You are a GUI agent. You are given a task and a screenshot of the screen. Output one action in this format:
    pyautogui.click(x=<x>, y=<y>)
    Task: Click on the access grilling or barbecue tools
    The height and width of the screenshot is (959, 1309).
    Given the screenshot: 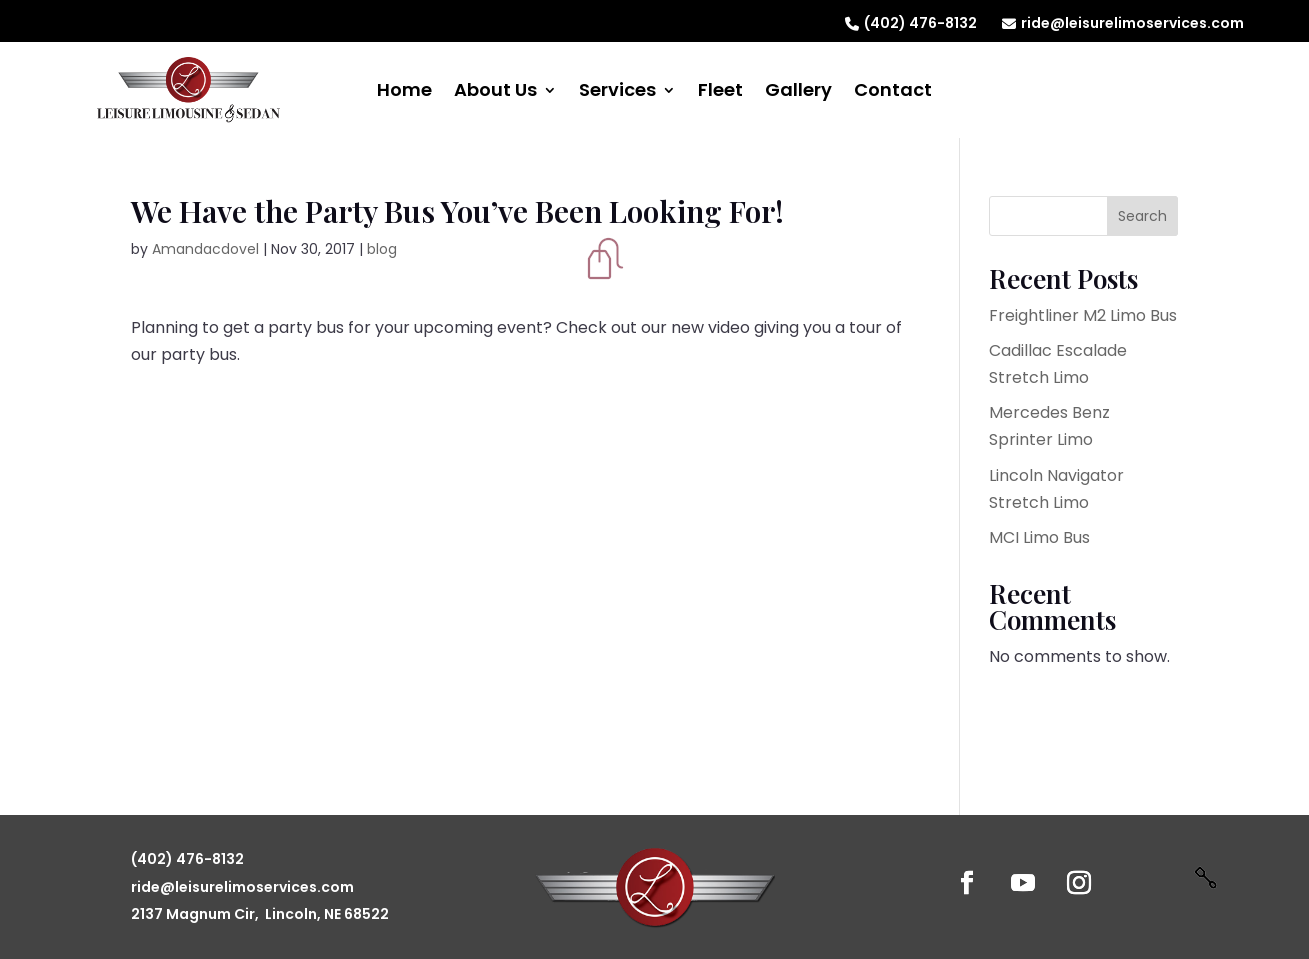 What is the action you would take?
    pyautogui.click(x=1205, y=877)
    